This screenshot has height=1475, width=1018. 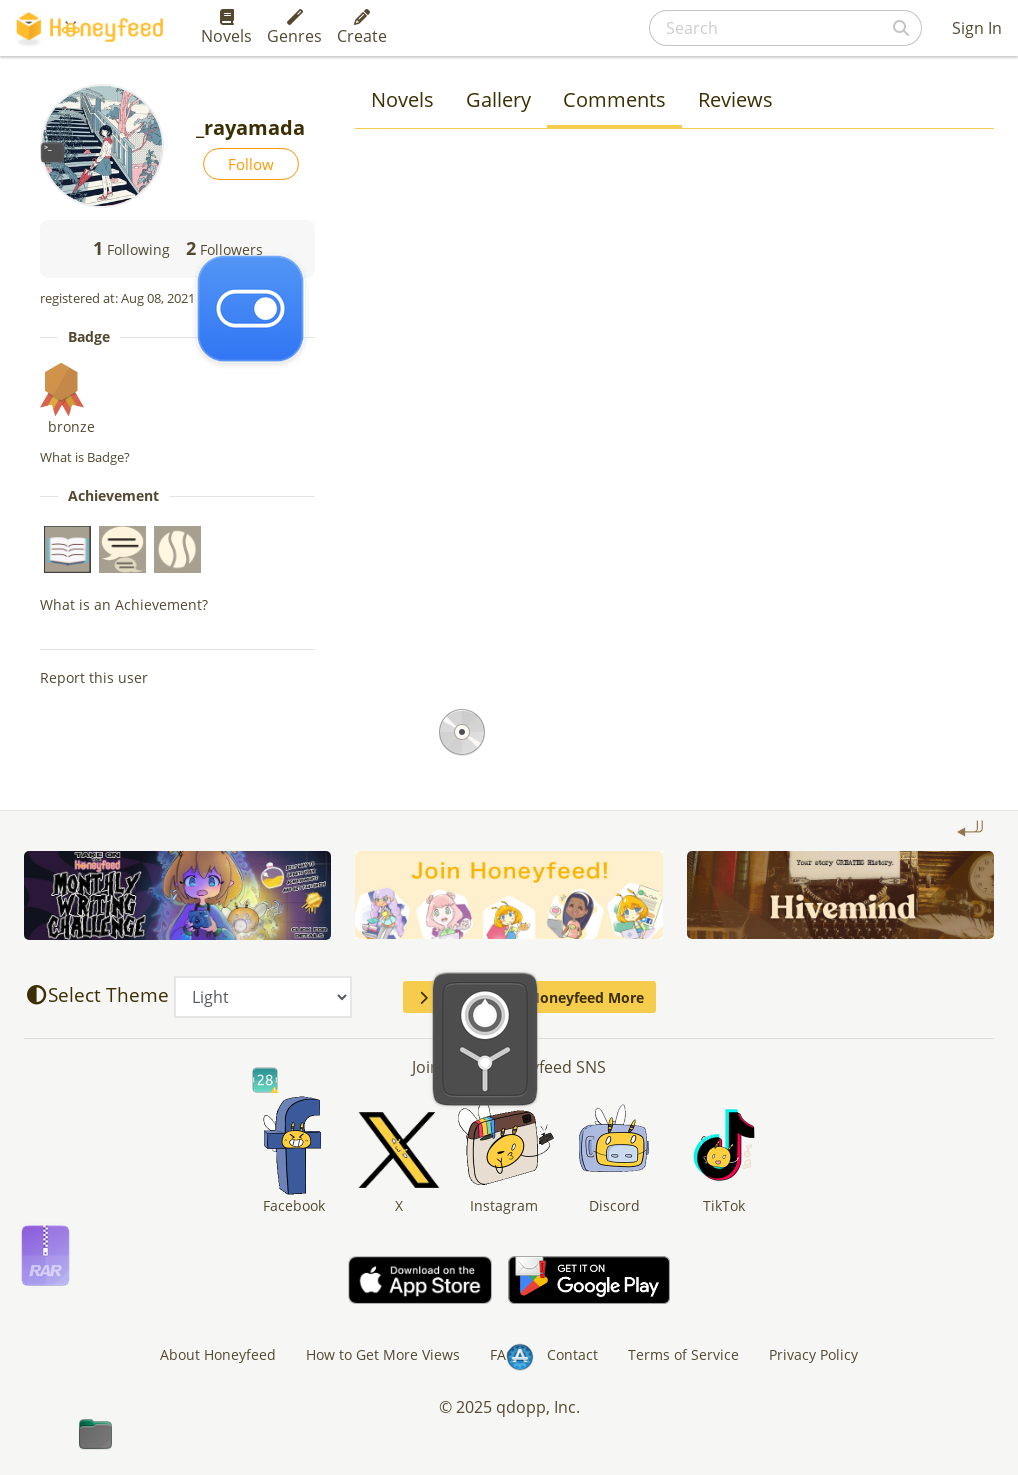 I want to click on unmount or eject a CD/DVD disc, so click(x=462, y=732).